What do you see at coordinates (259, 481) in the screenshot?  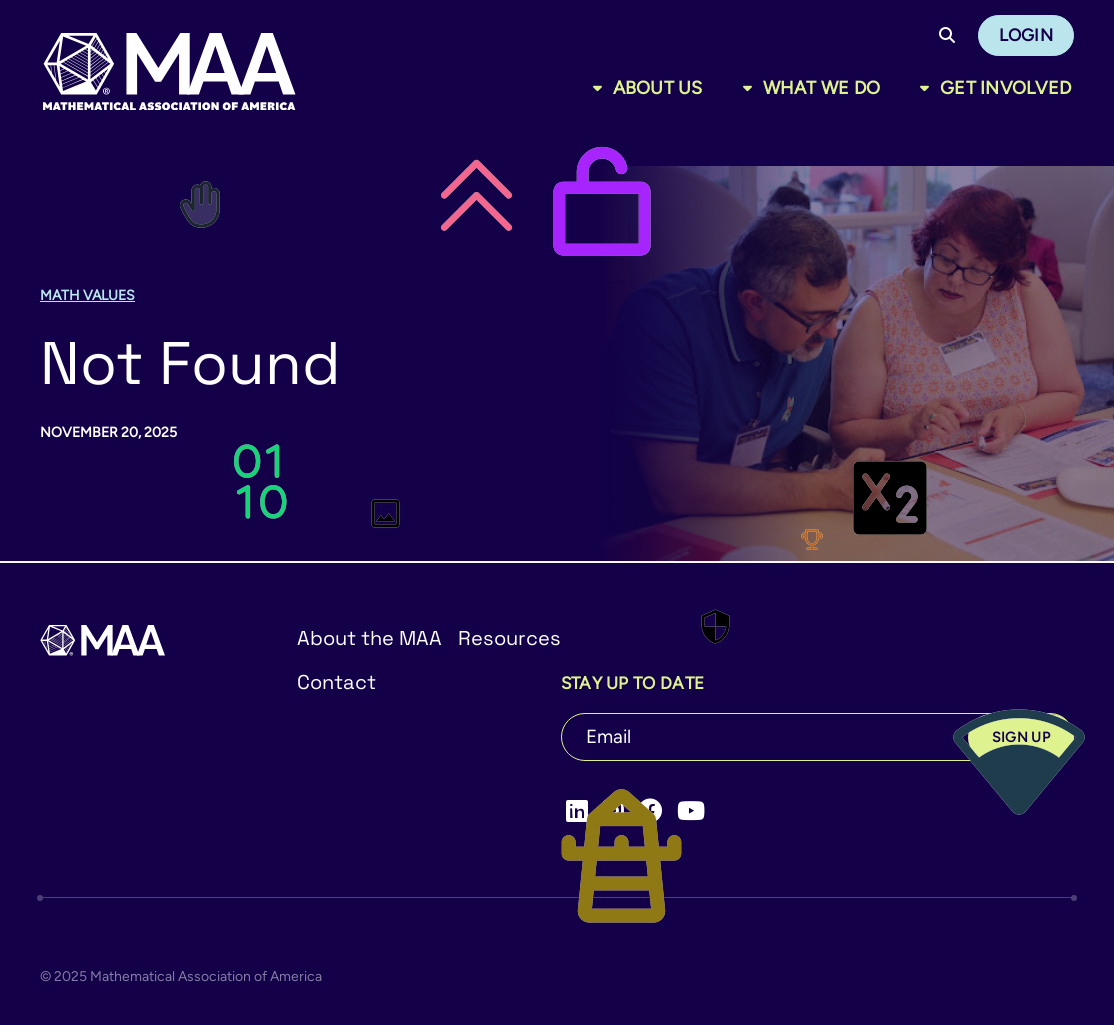 I see `view or access binary/code data` at bounding box center [259, 481].